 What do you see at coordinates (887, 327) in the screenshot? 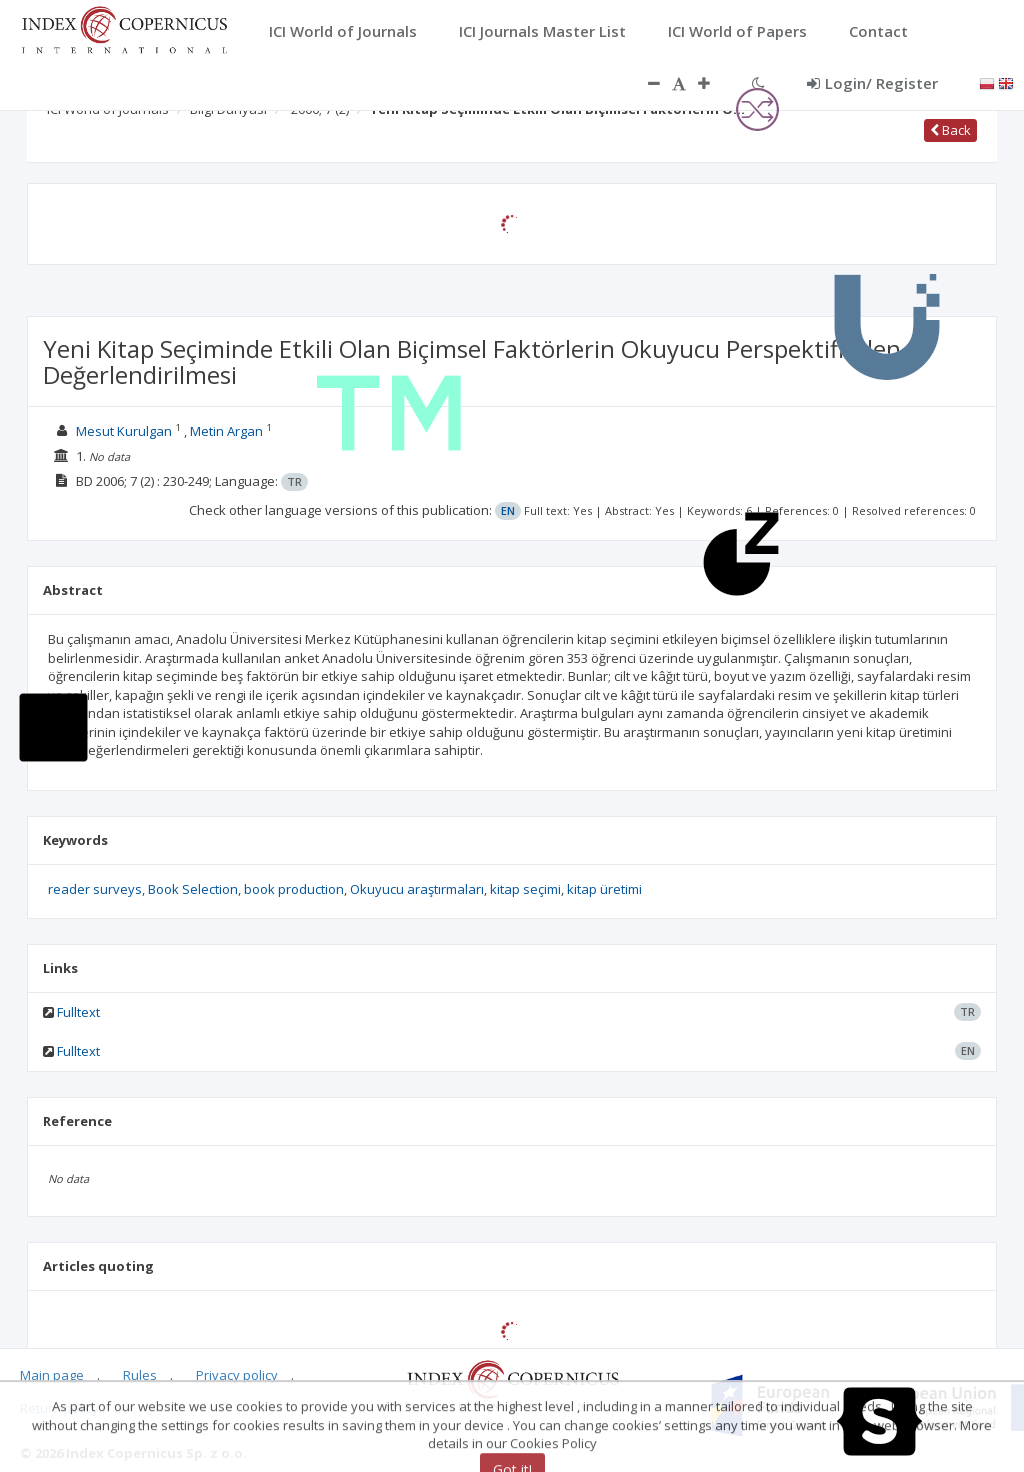
I see `ubiquiti networks company logo` at bounding box center [887, 327].